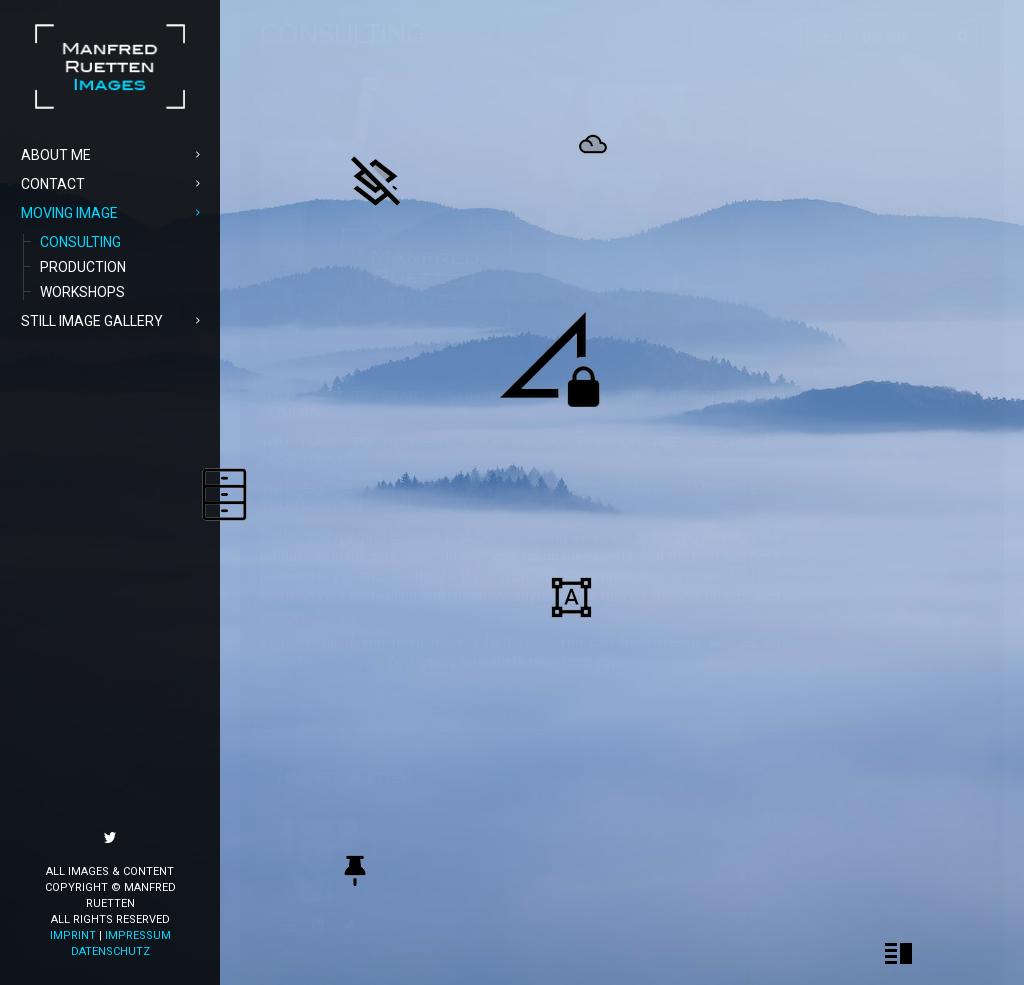  What do you see at coordinates (355, 870) in the screenshot?
I see `pin an item to keep it visible` at bounding box center [355, 870].